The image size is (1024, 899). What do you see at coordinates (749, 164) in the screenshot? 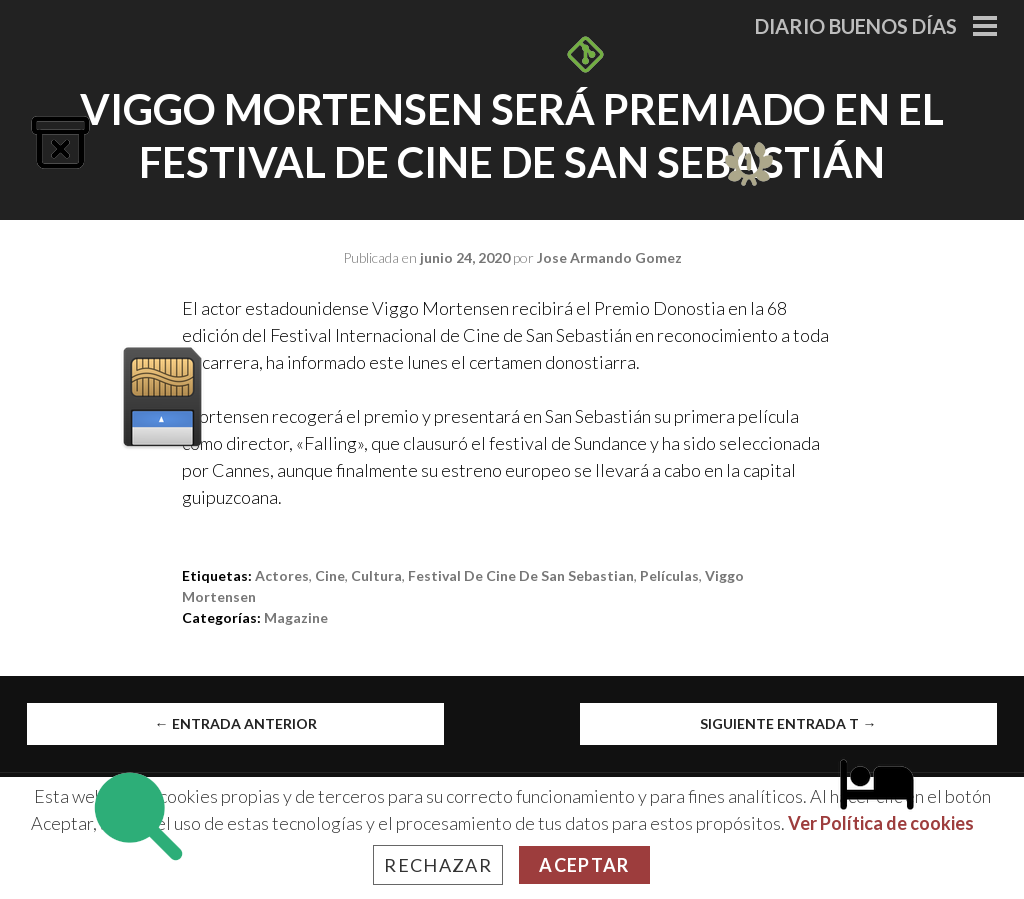
I see `indicates first place or top ranking` at bounding box center [749, 164].